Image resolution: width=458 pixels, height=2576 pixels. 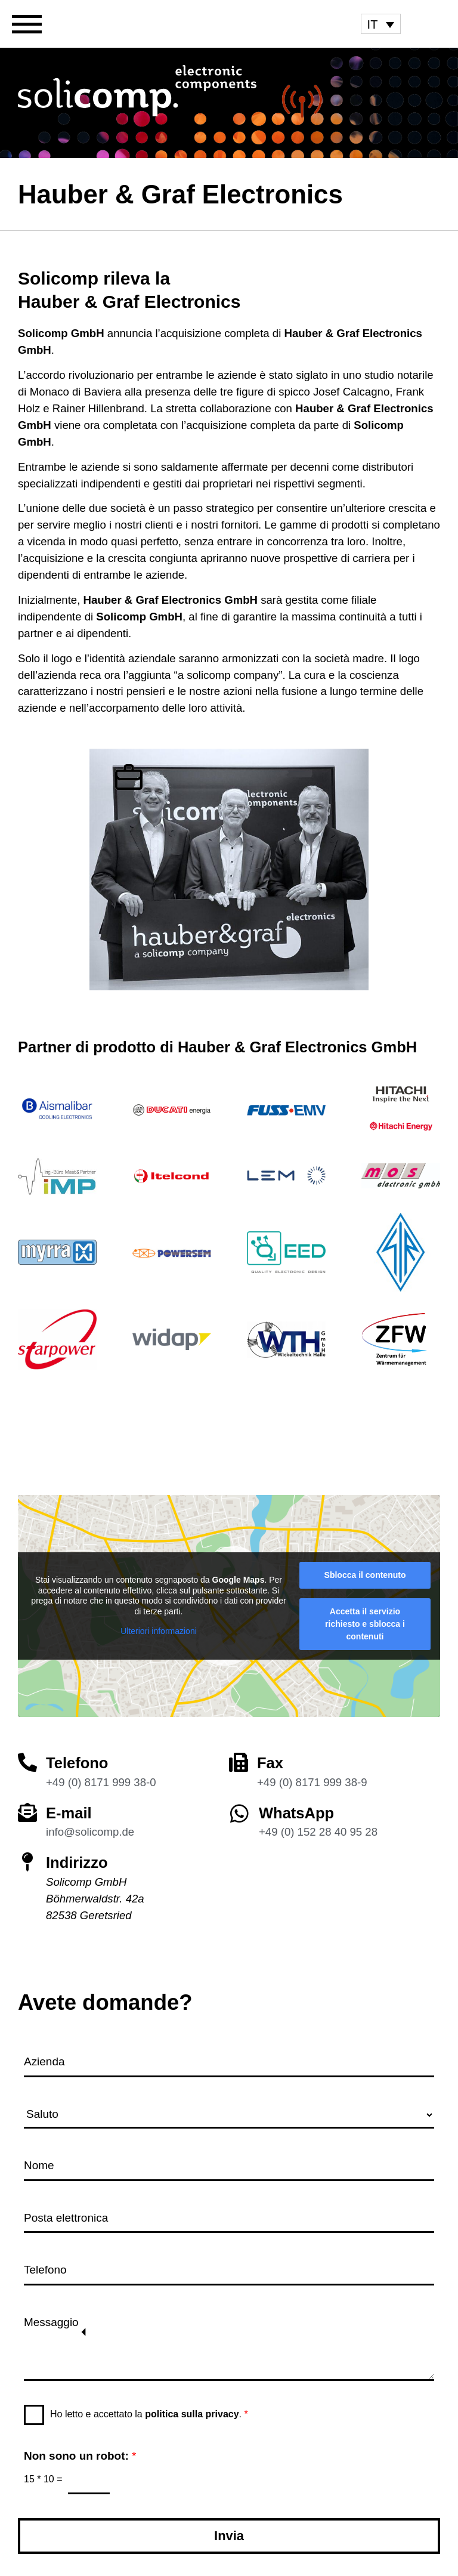 I want to click on start a live broadcast or stream, so click(x=302, y=101).